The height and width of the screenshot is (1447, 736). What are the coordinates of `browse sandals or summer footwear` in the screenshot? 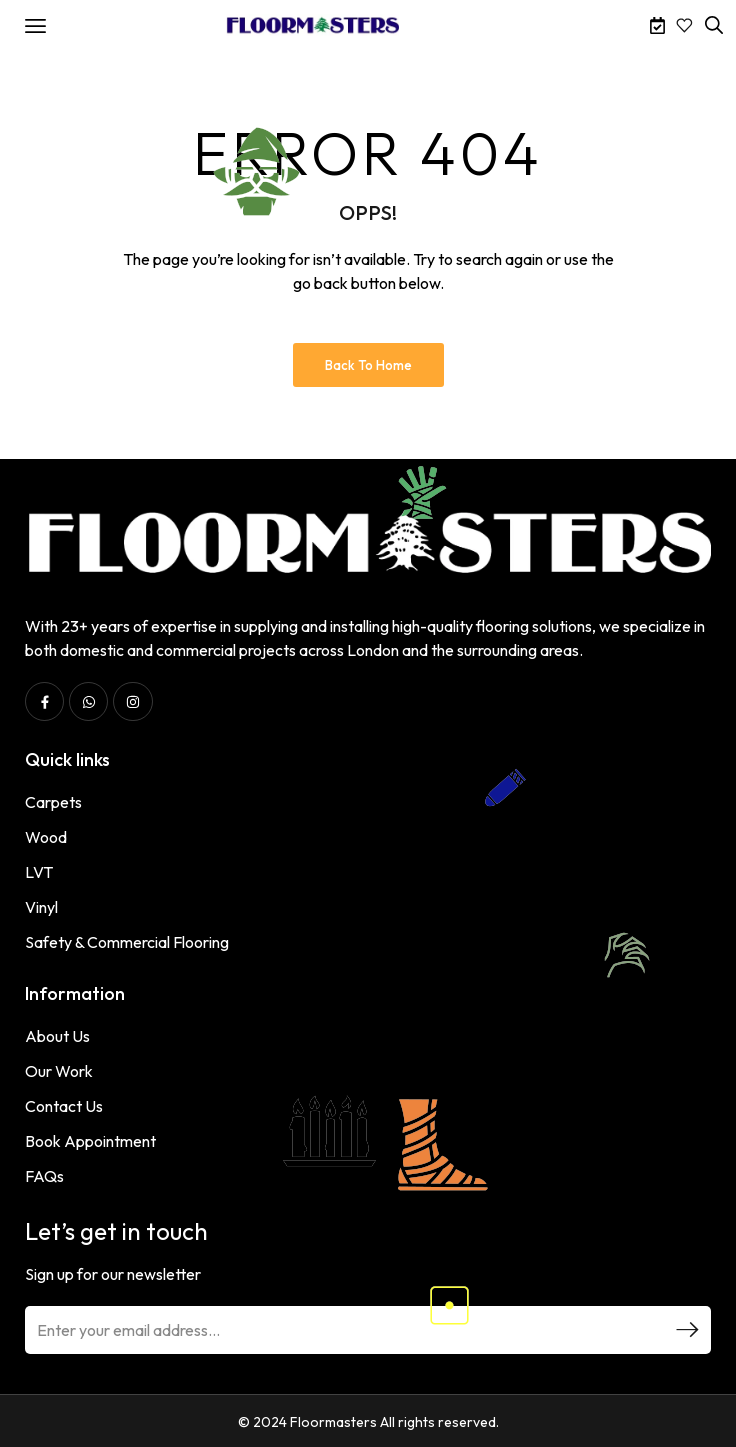 It's located at (442, 1145).